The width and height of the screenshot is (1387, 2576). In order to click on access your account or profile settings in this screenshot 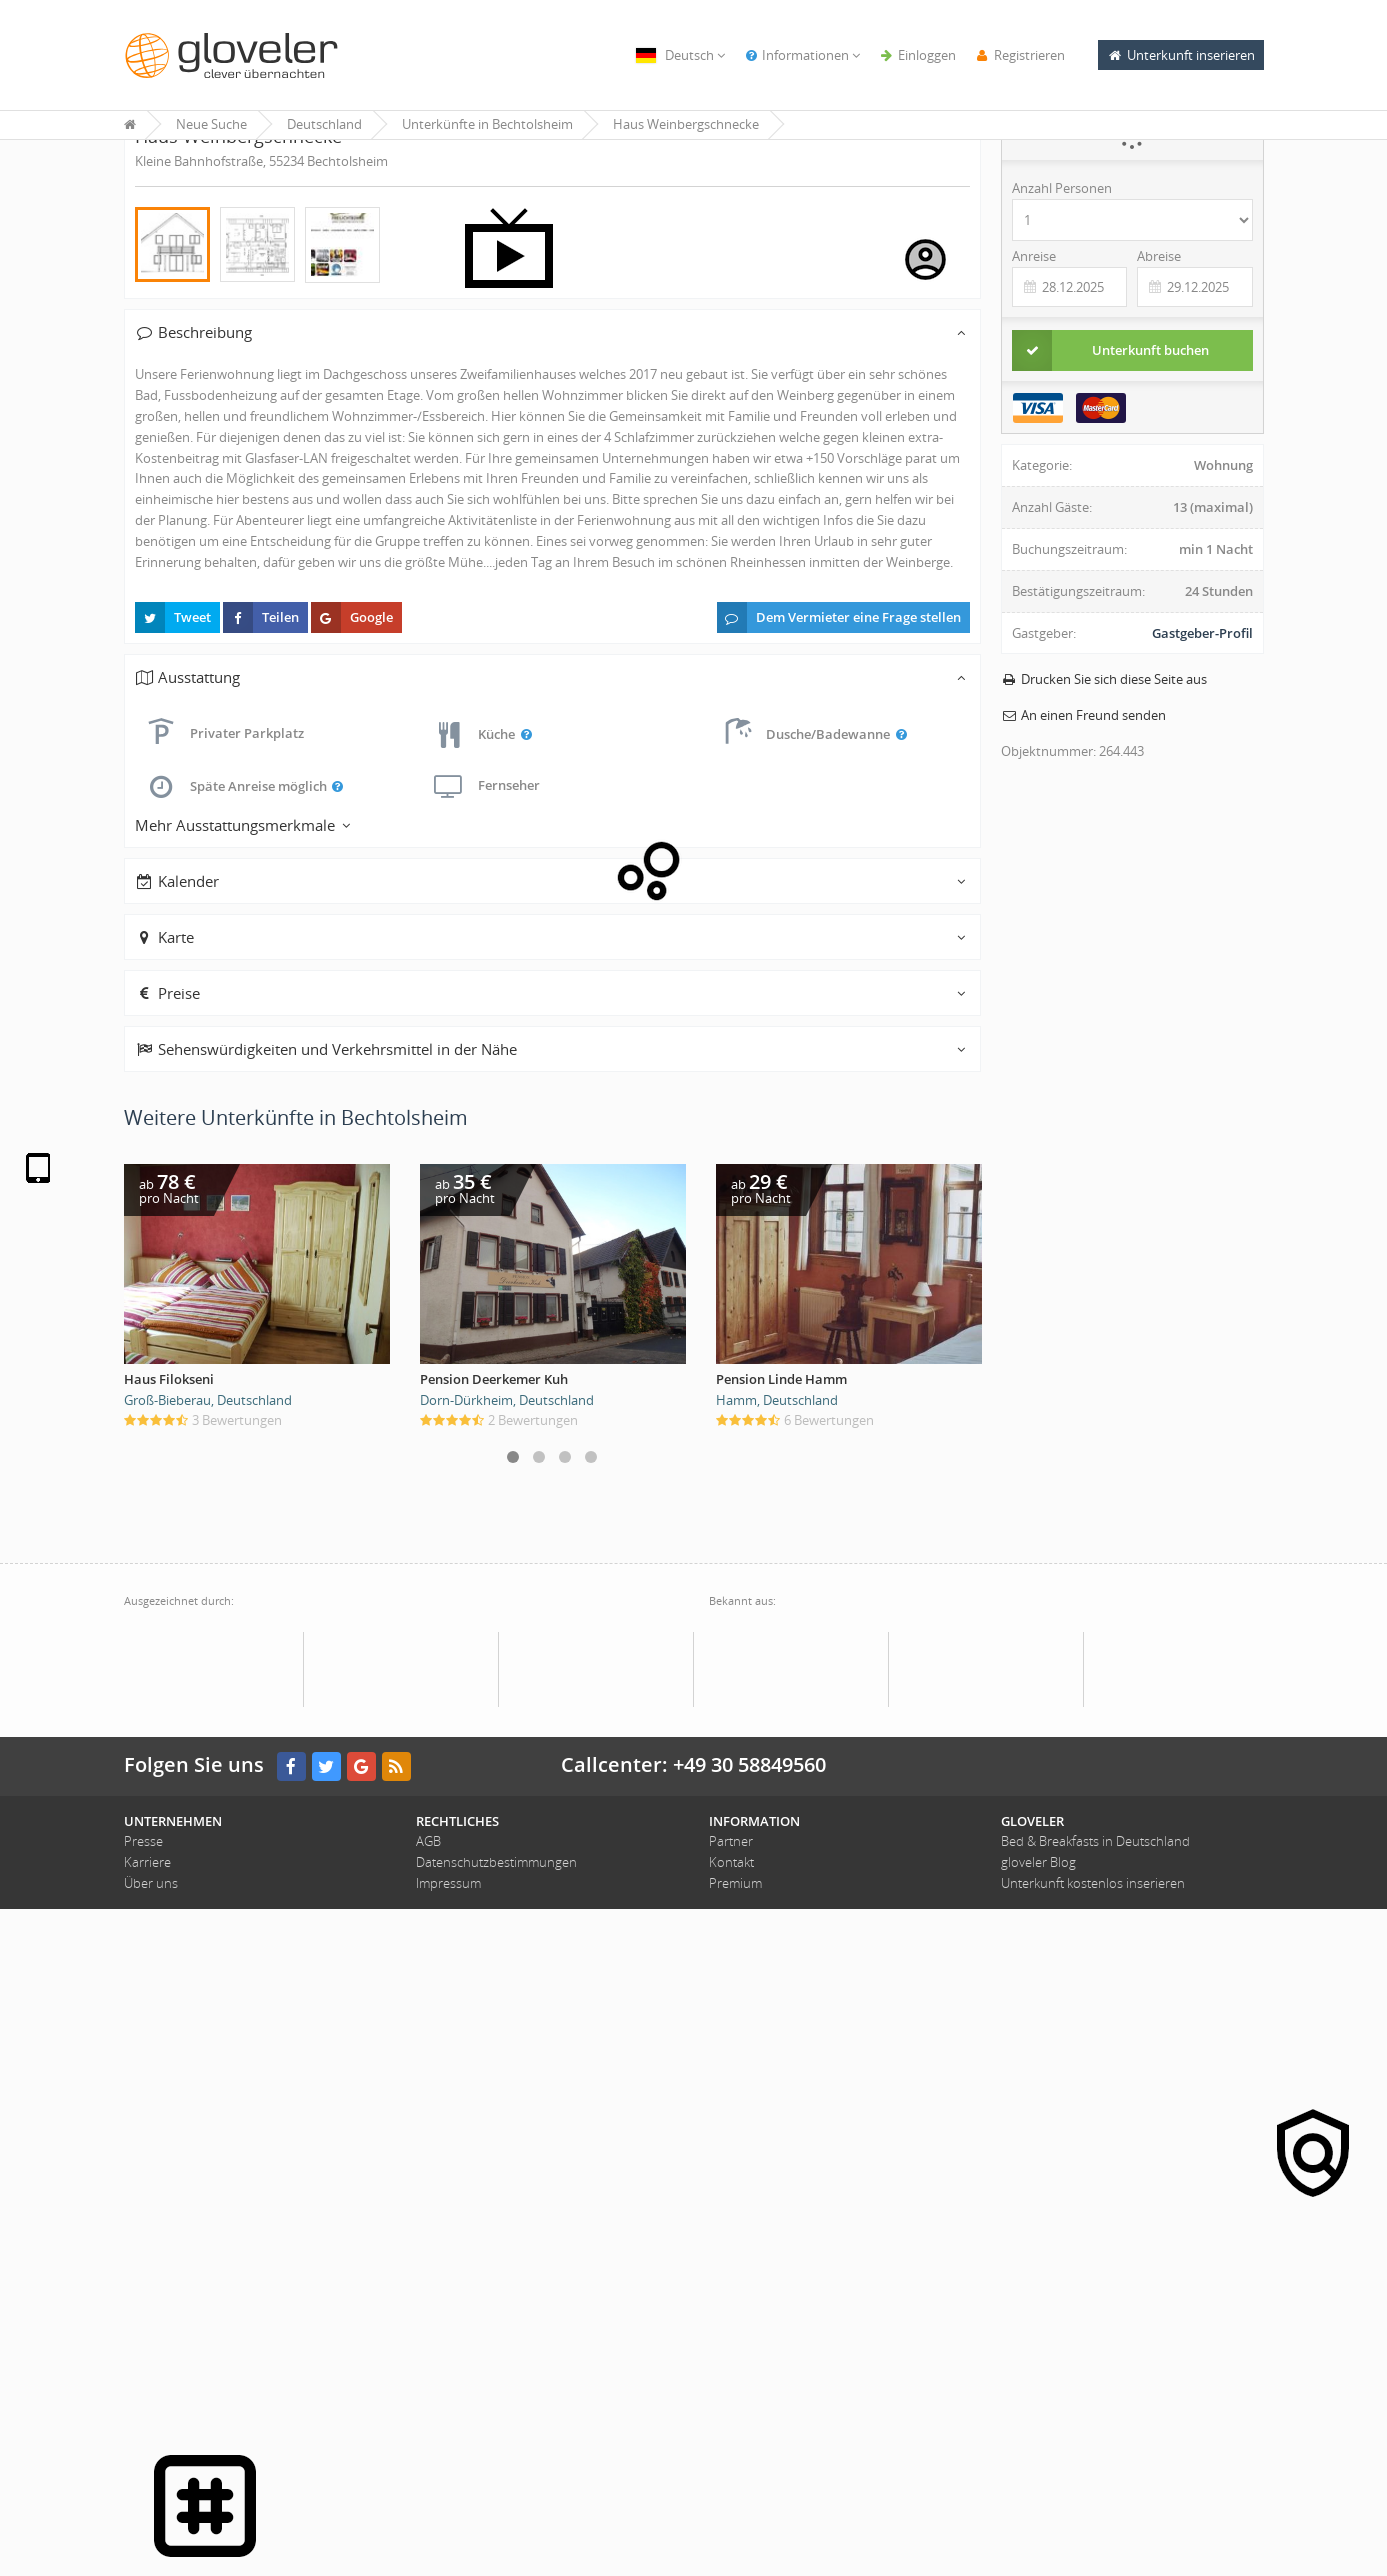, I will do `click(925, 259)`.